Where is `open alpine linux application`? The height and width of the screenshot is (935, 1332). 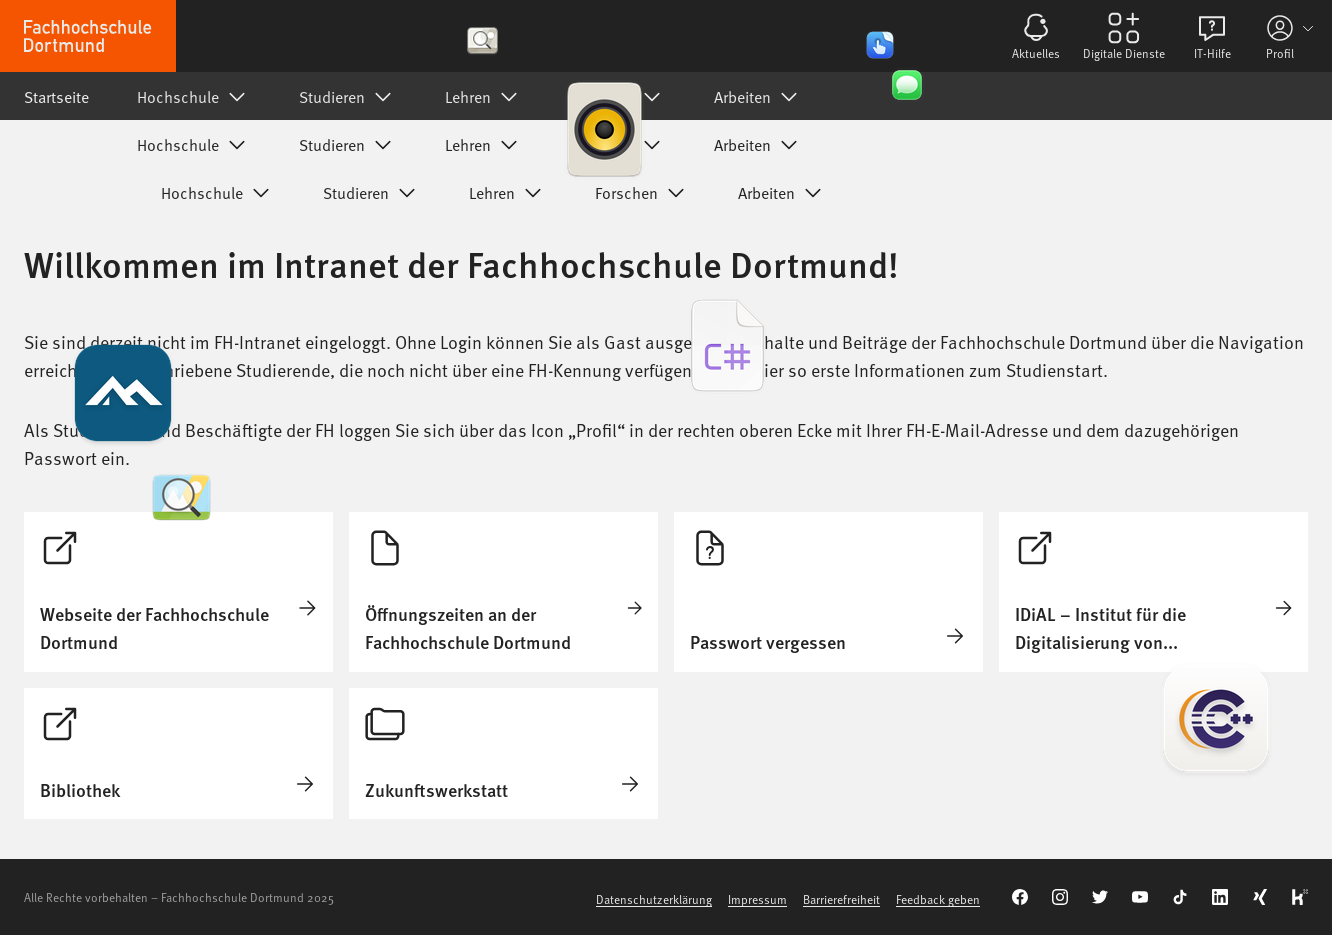 open alpine linux application is located at coordinates (123, 393).